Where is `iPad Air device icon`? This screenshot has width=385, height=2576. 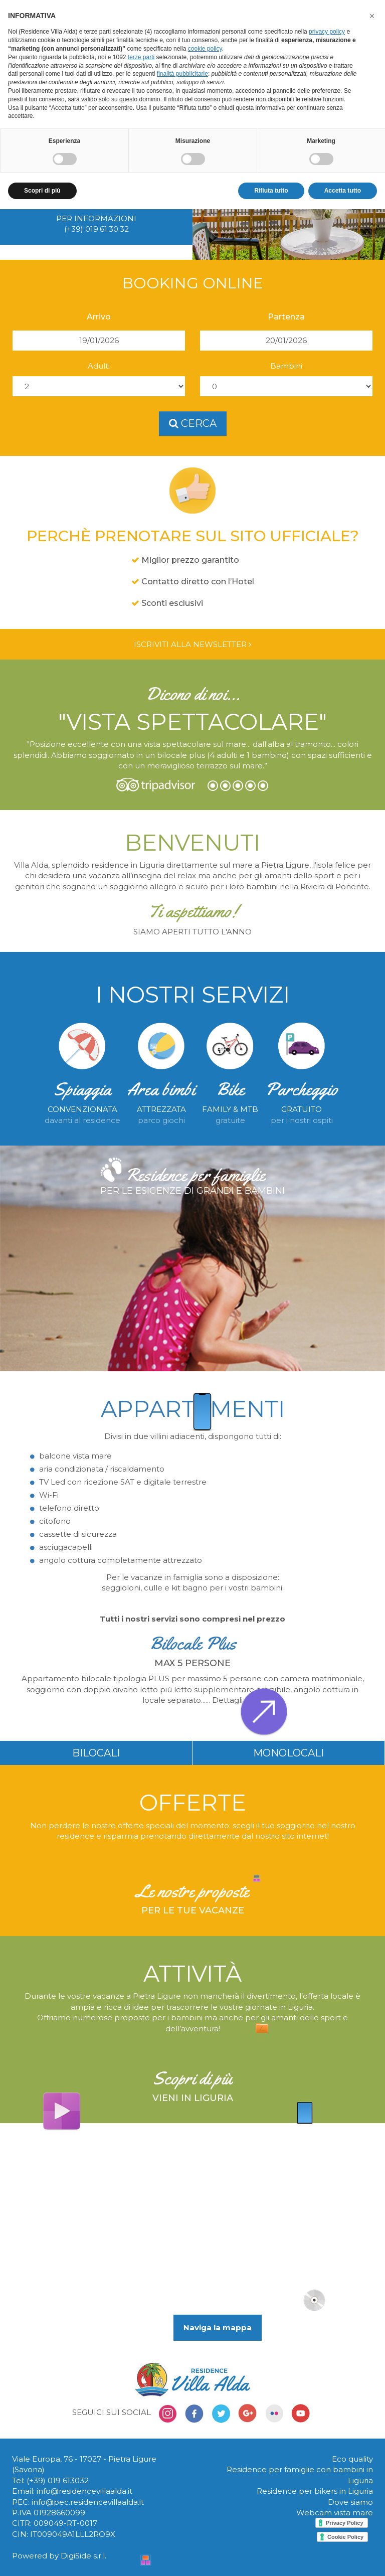
iPad Air device icon is located at coordinates (305, 2113).